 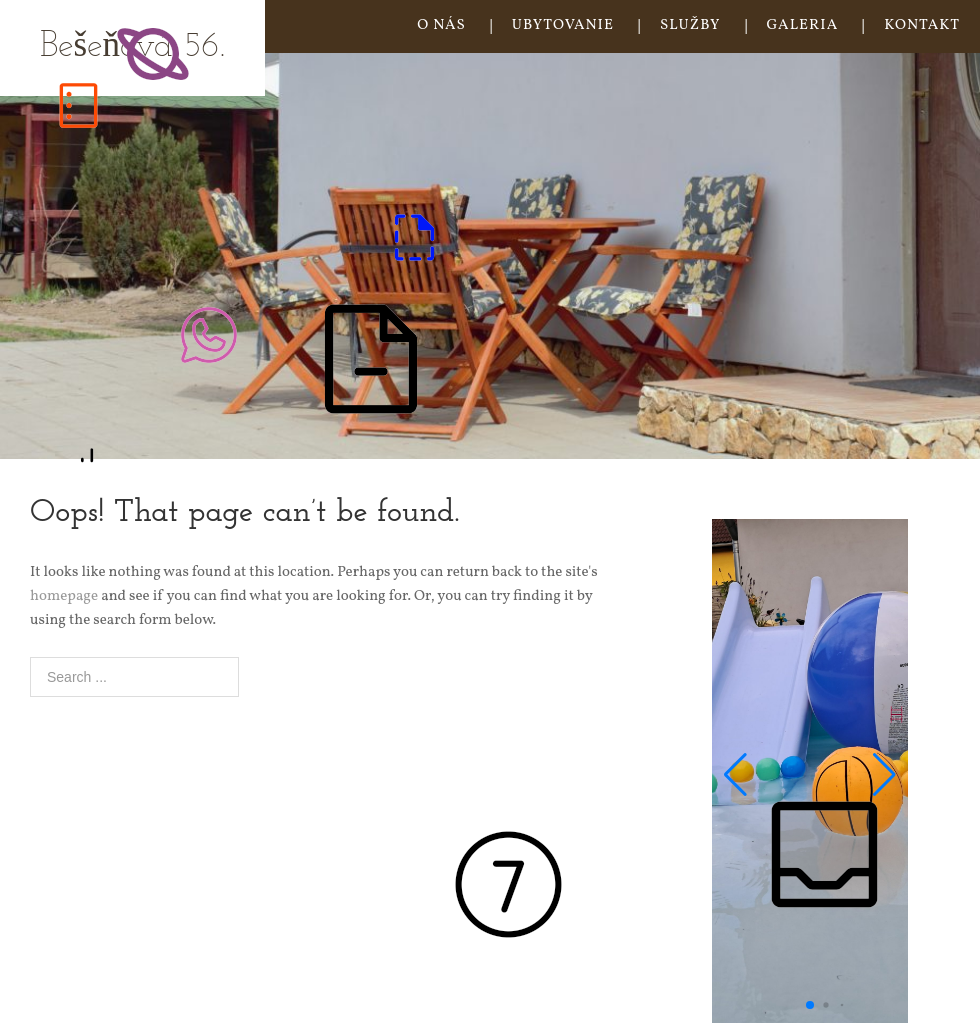 I want to click on explore global or worldwide content, so click(x=153, y=54).